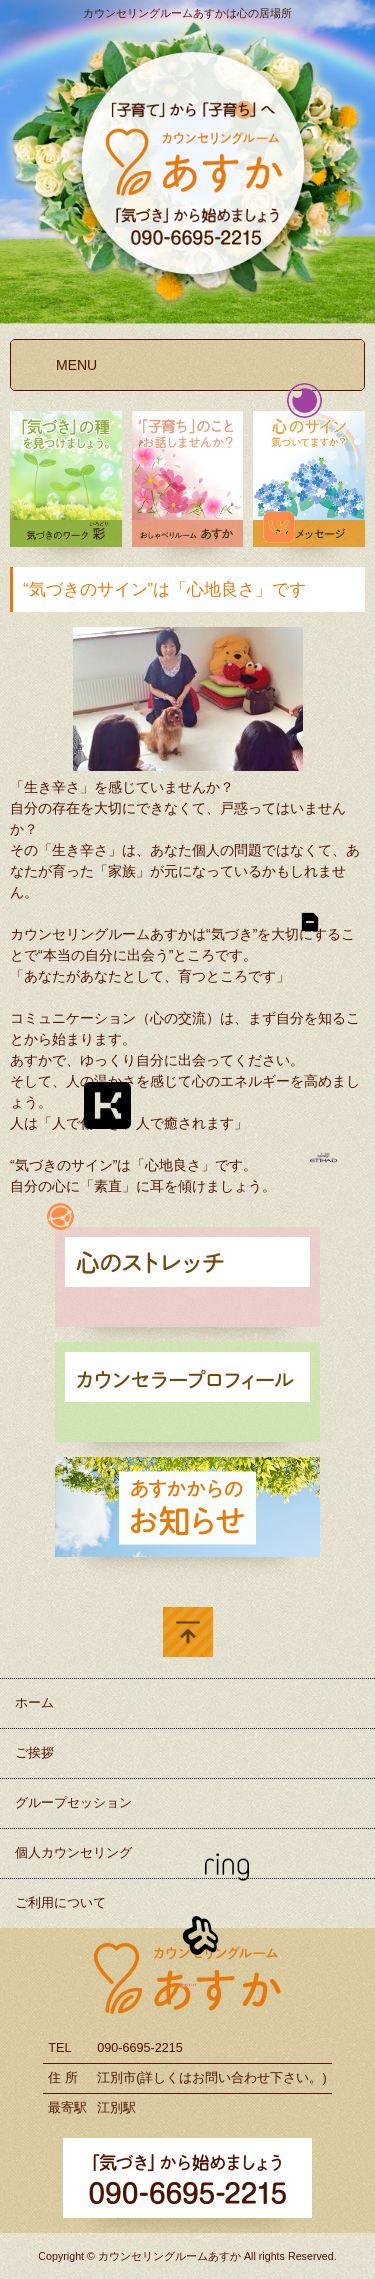 The image size is (375, 2279). I want to click on open the Ring smart home app, so click(227, 1867).